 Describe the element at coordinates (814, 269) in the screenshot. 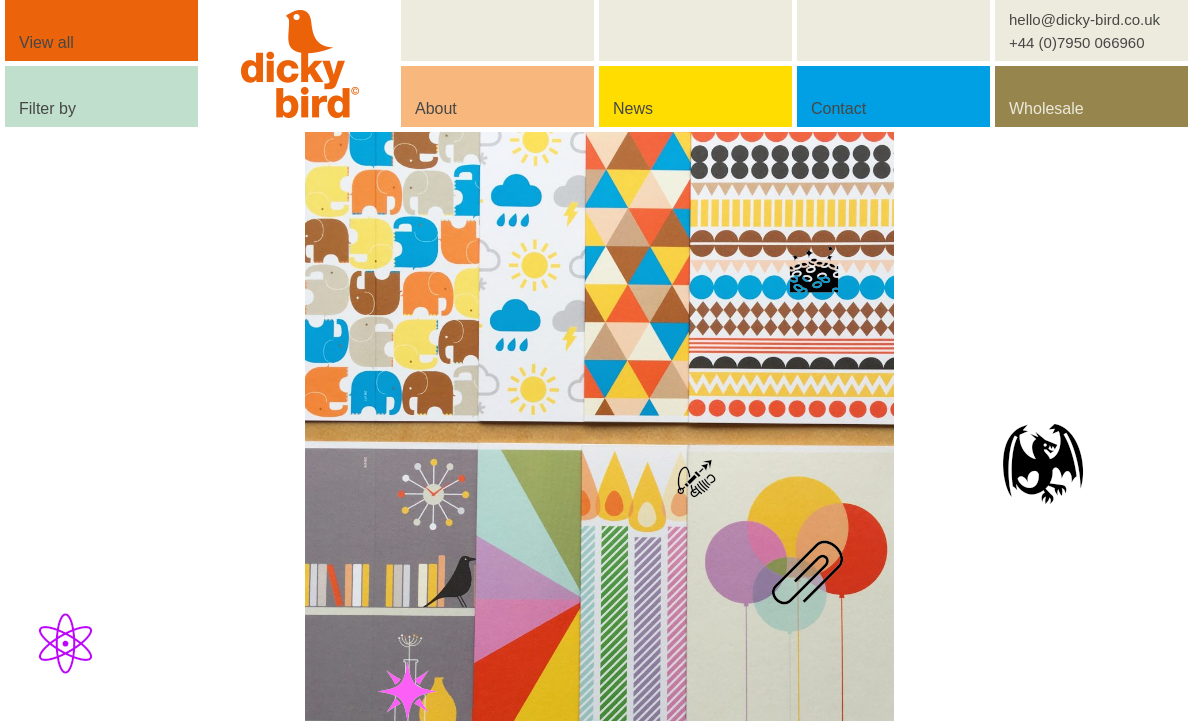

I see `view your in-game currency or coins` at that location.